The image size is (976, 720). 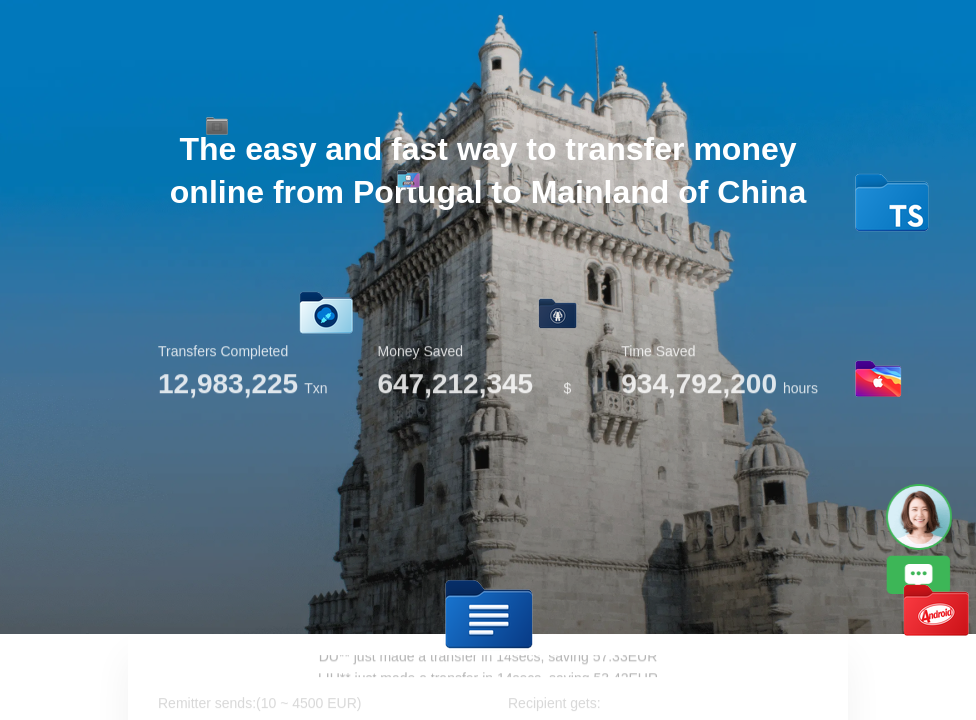 What do you see at coordinates (488, 616) in the screenshot?
I see `open google docs folder` at bounding box center [488, 616].